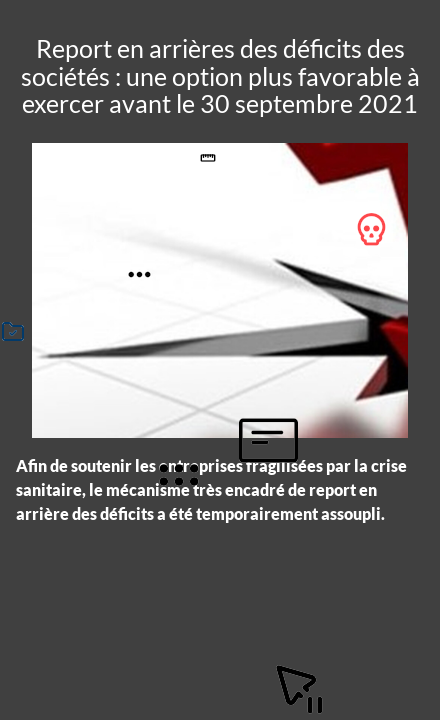 This screenshot has height=720, width=440. Describe the element at coordinates (371, 228) in the screenshot. I see `indicates a fatal error or critical warning` at that location.